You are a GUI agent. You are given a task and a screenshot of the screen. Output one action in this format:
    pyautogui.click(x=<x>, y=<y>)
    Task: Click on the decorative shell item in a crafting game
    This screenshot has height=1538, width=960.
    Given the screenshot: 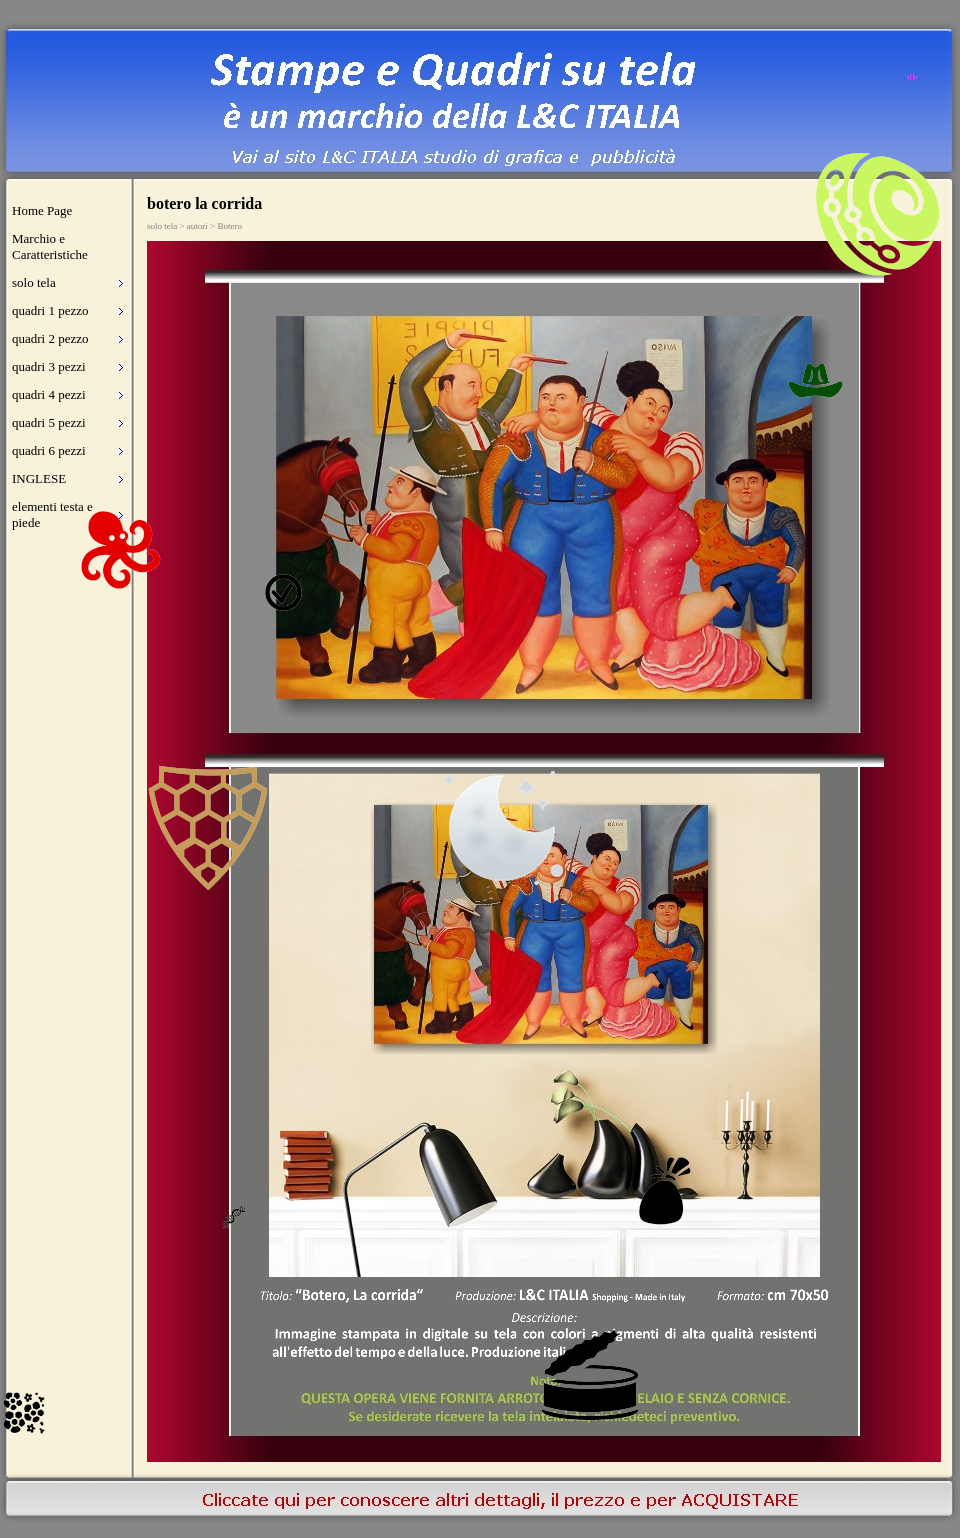 What is the action you would take?
    pyautogui.click(x=877, y=214)
    